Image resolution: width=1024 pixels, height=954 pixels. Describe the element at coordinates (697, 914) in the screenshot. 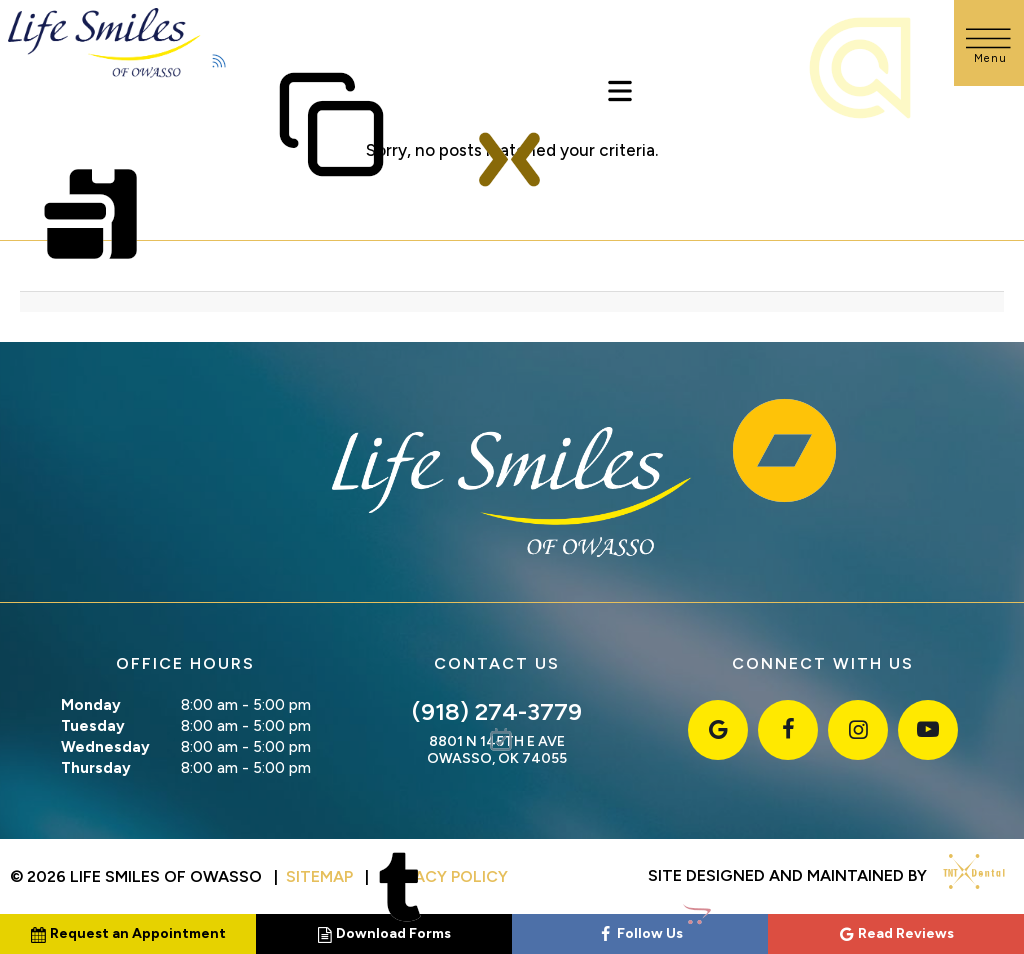

I see `visit the OpenCart e-commerce platform` at that location.